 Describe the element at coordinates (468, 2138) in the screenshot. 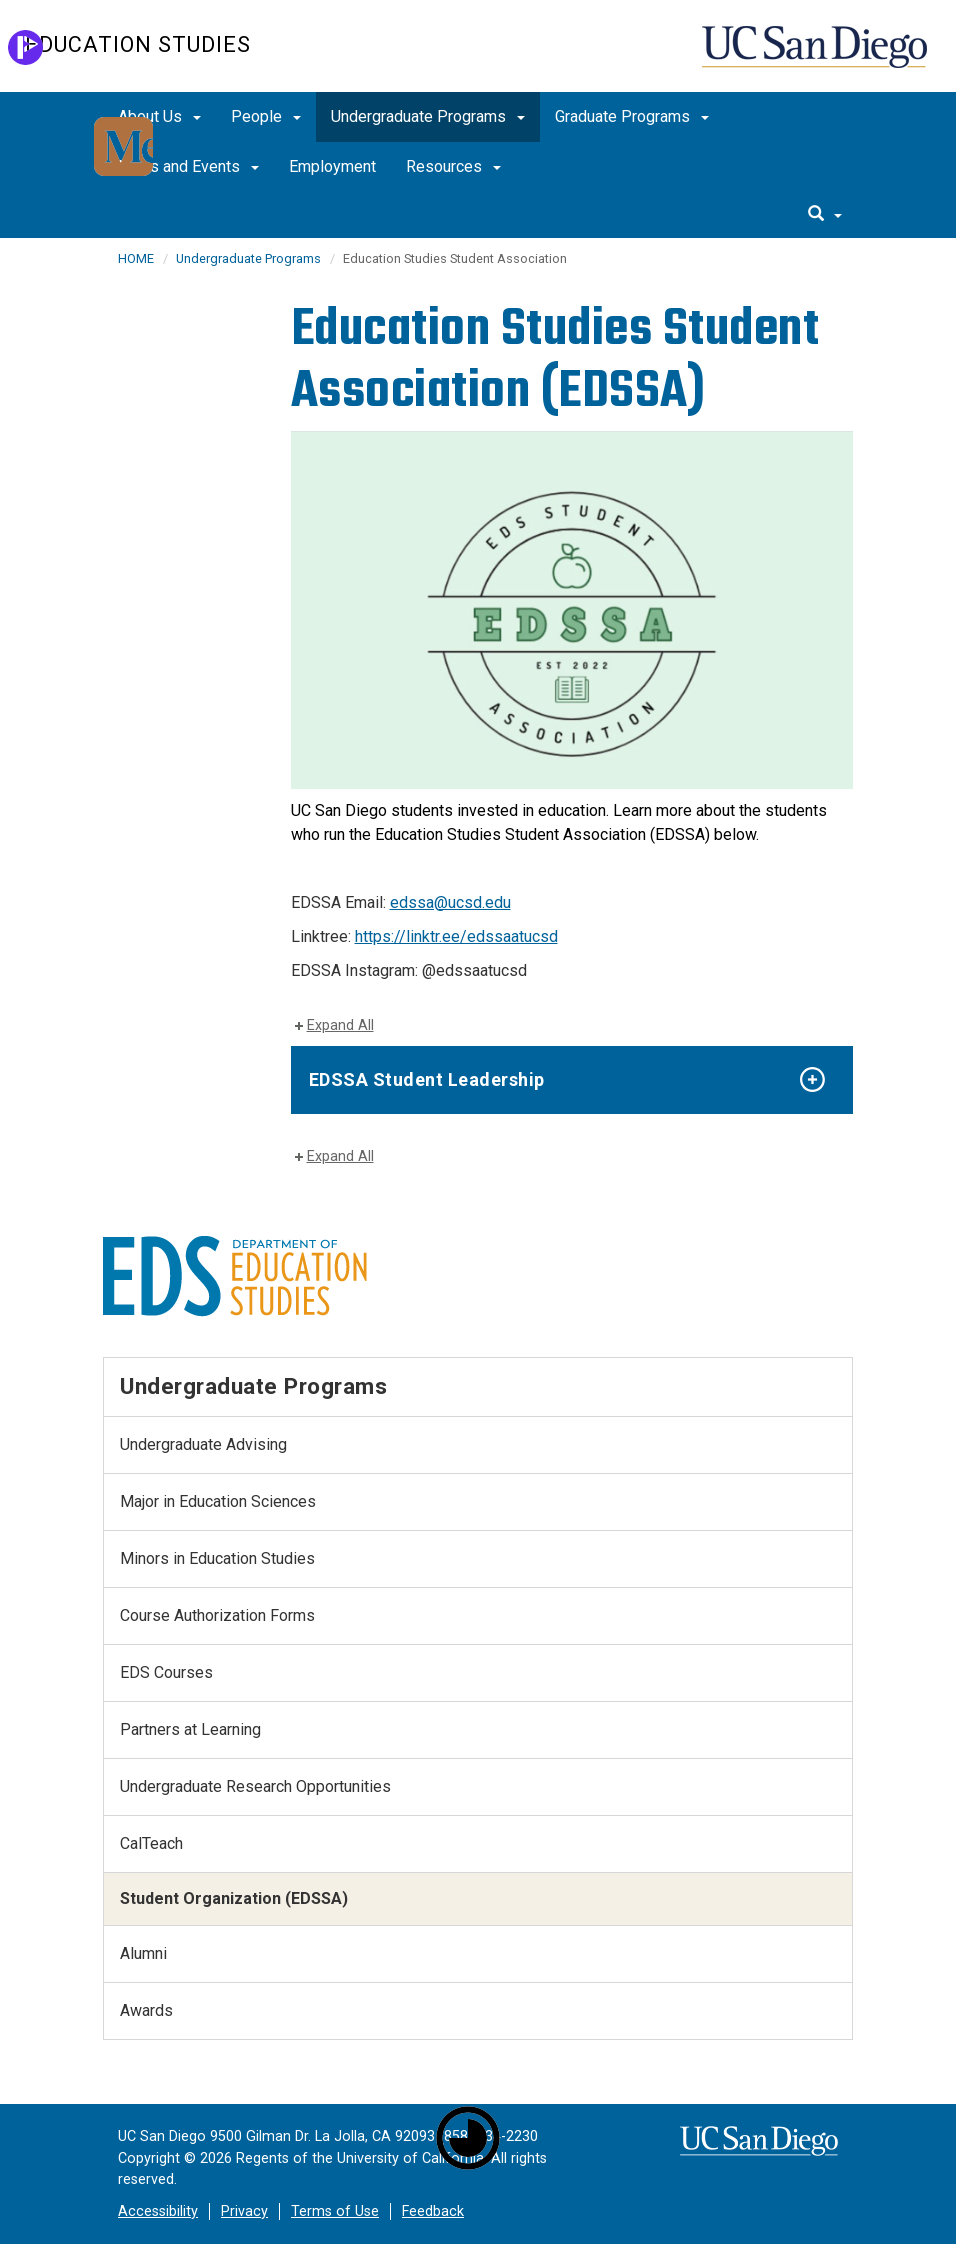

I see `indicates 75% progress complete` at that location.